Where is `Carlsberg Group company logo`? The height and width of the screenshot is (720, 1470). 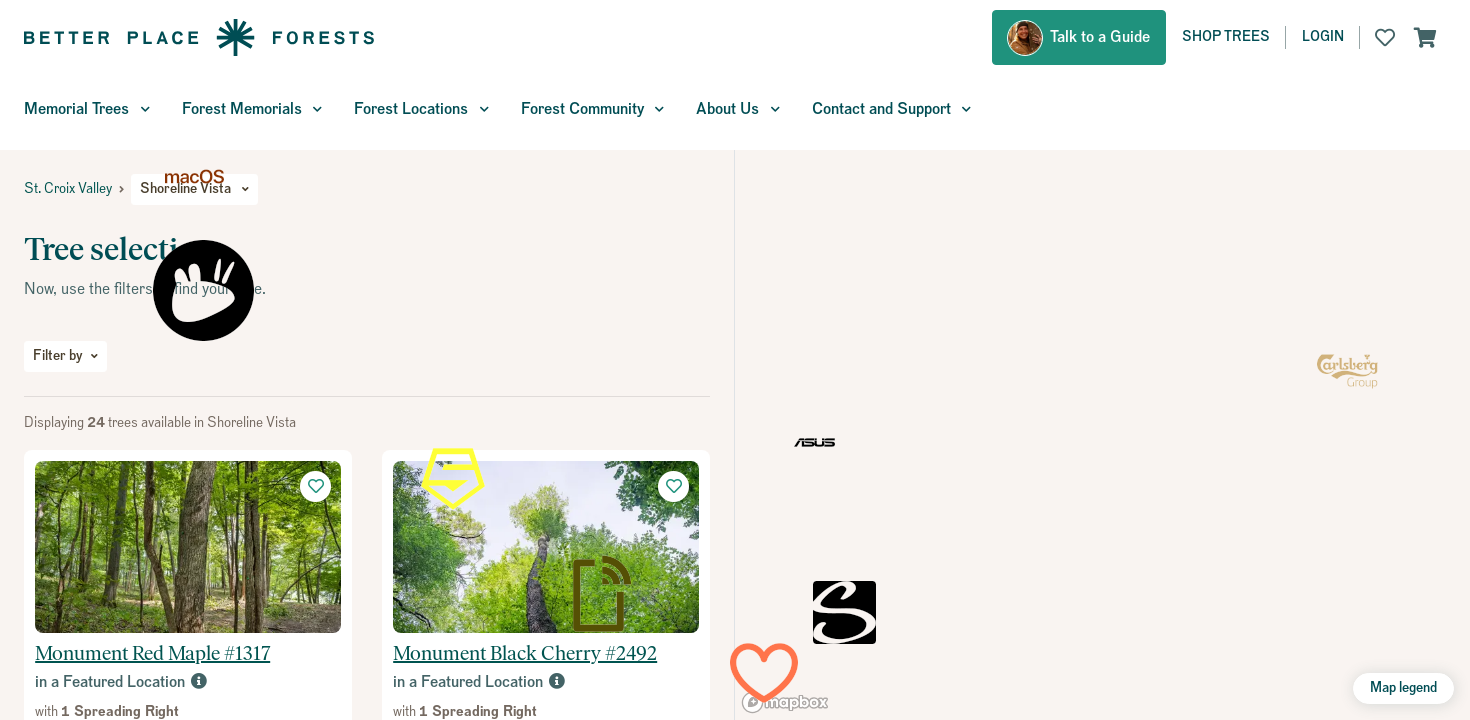 Carlsberg Group company logo is located at coordinates (1347, 371).